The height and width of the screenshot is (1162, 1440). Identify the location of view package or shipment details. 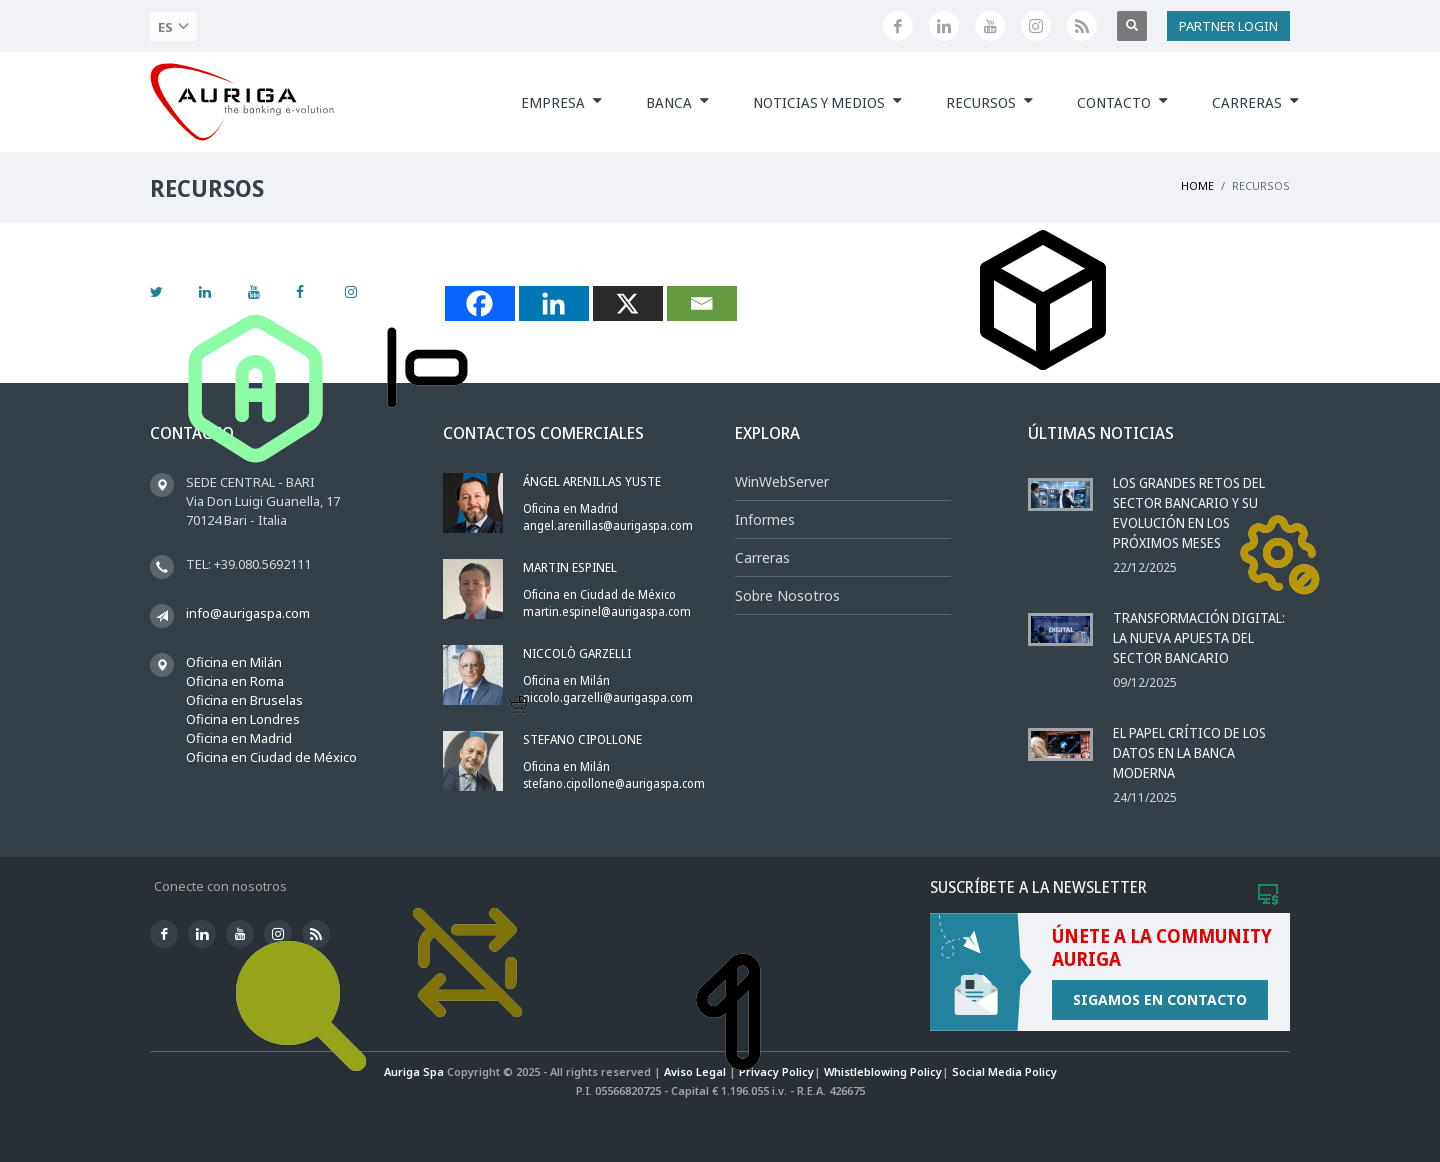
(1043, 300).